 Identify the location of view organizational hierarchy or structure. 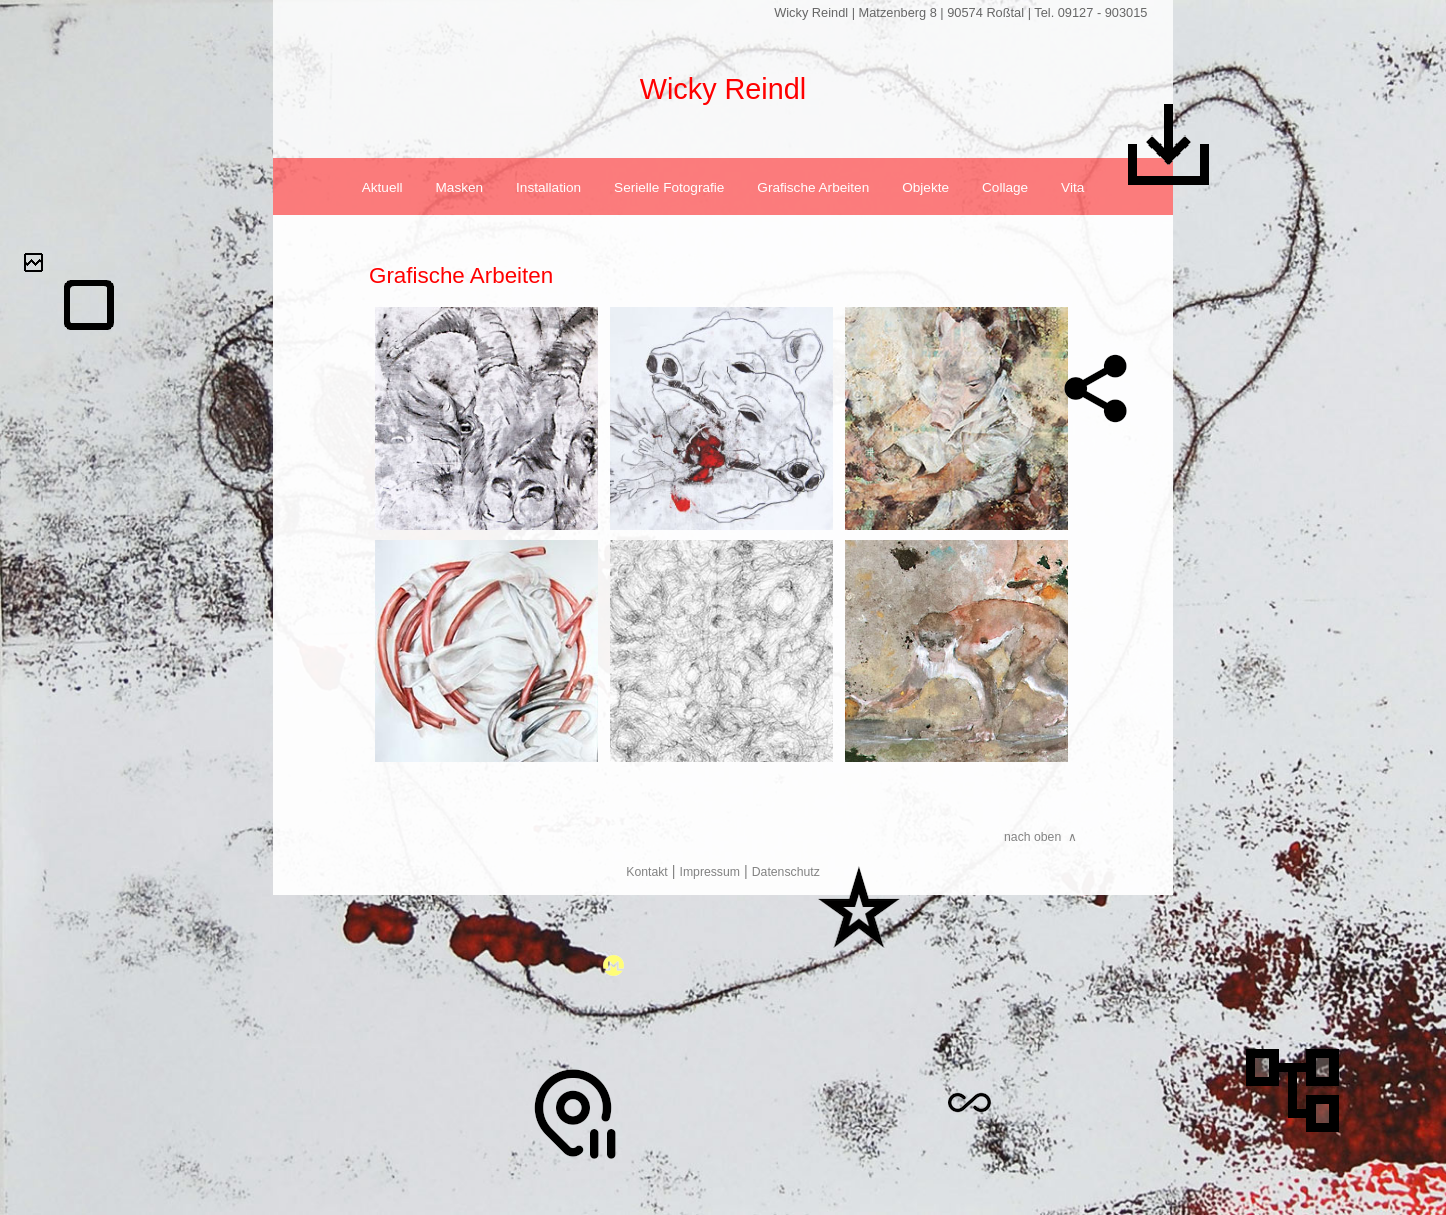
(1292, 1090).